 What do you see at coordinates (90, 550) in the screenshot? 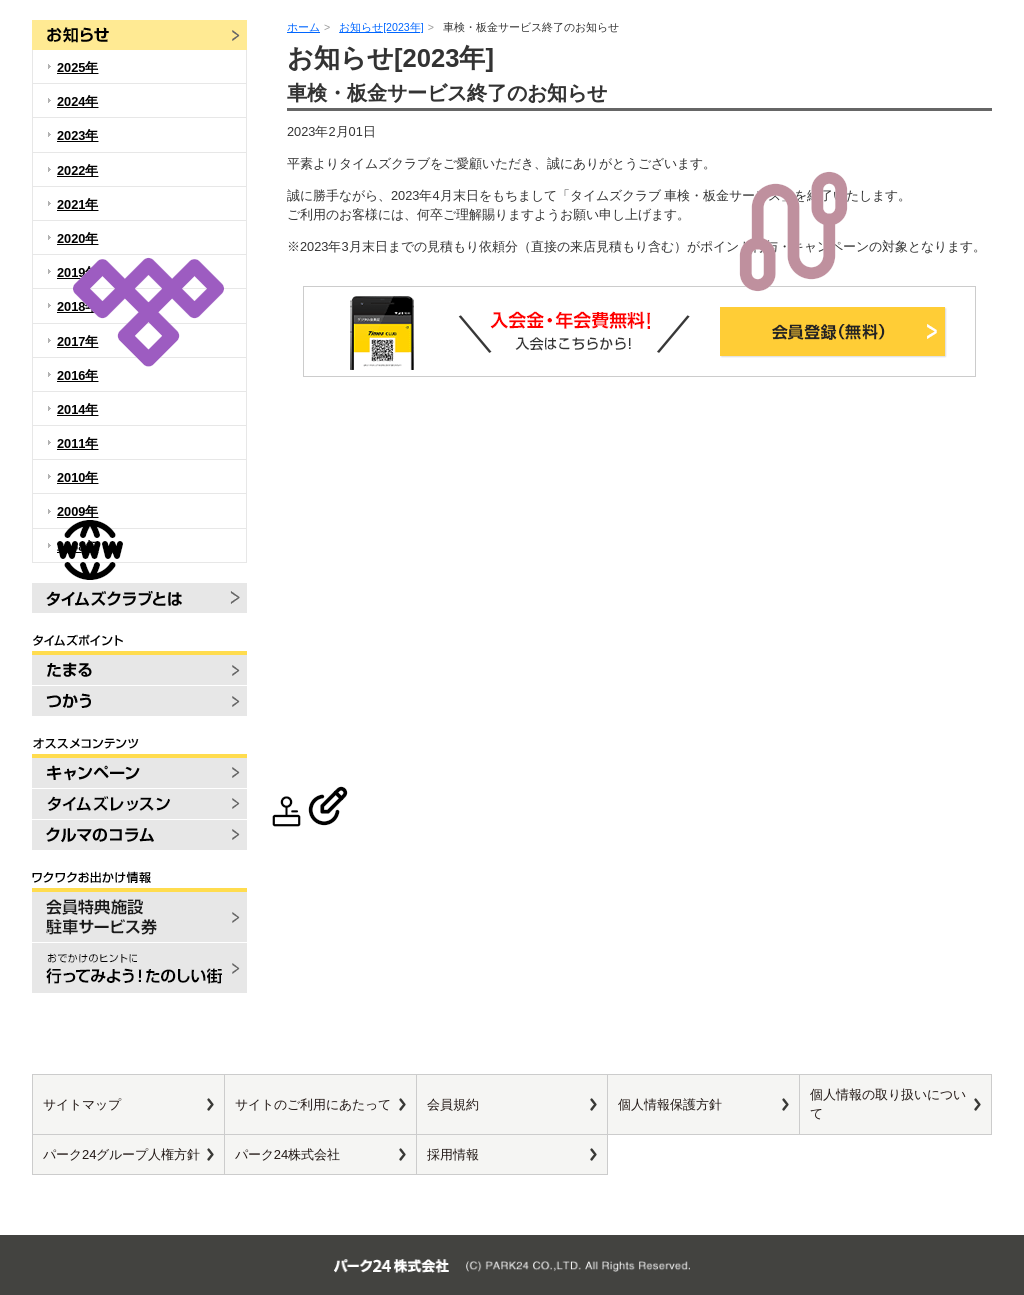
I see `open website or browse the web` at bounding box center [90, 550].